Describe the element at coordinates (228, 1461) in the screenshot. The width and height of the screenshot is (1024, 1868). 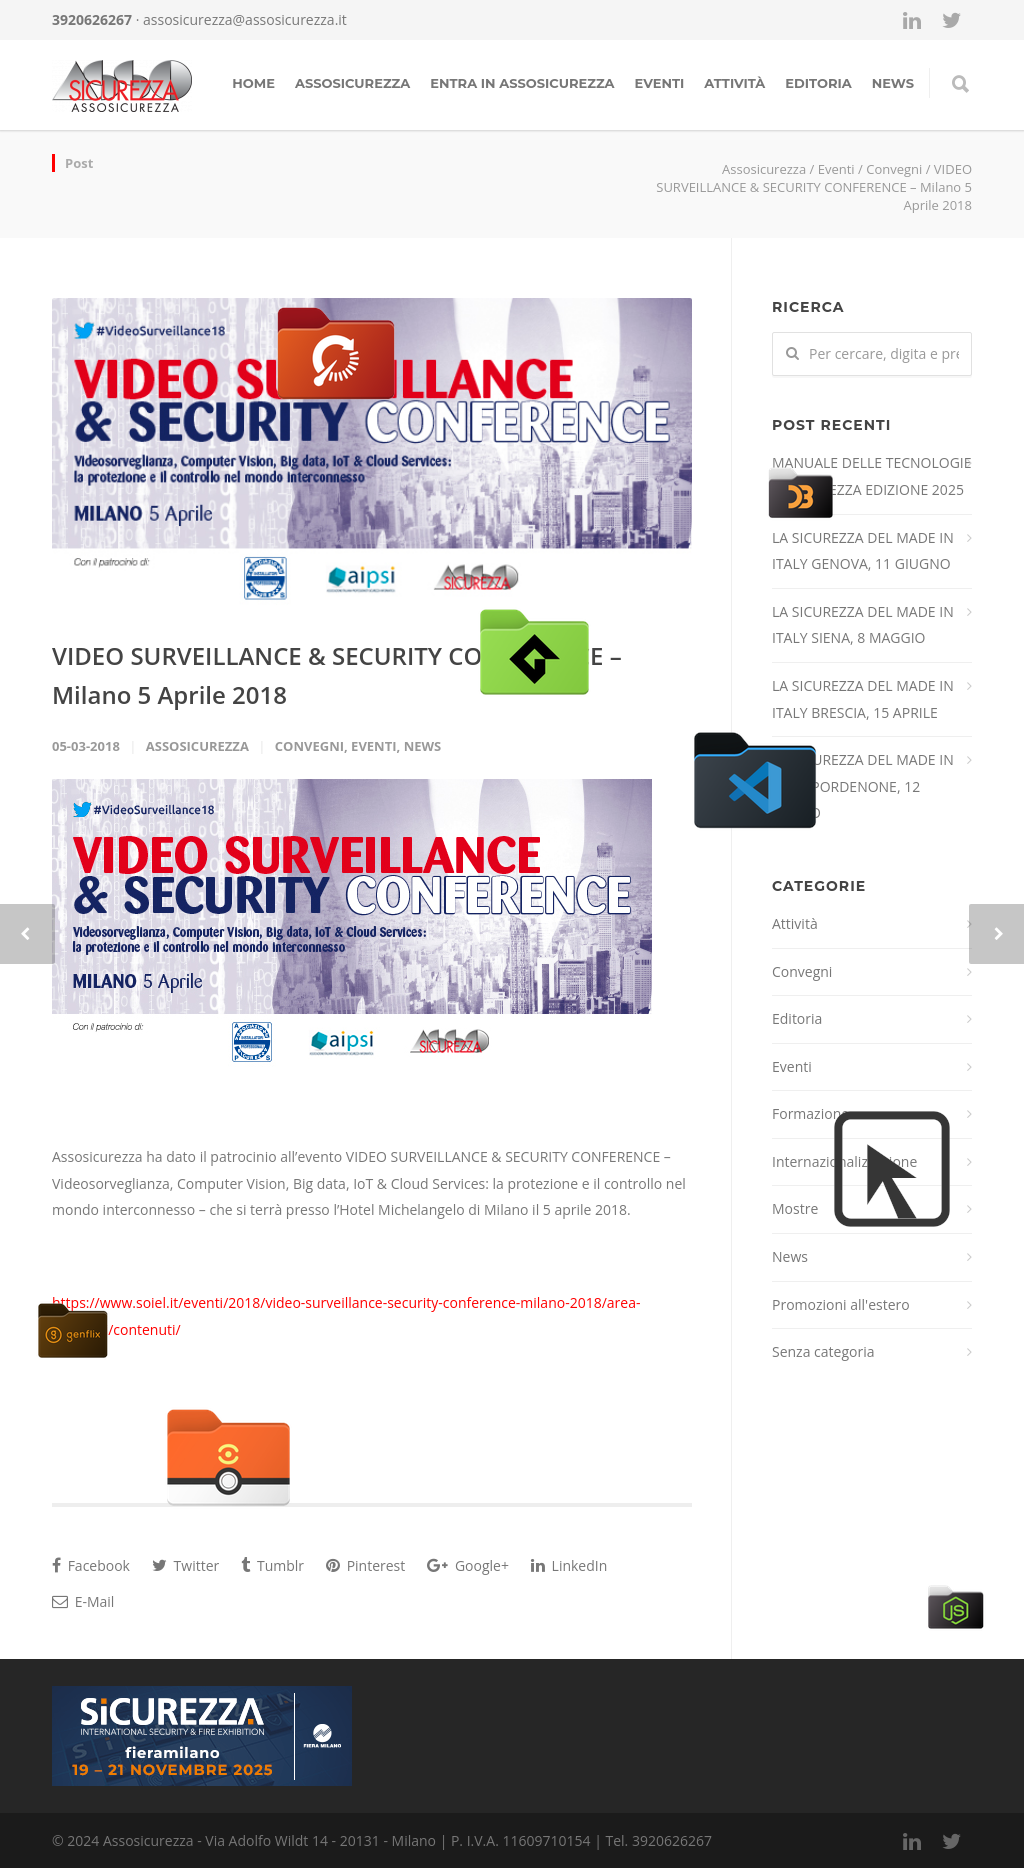
I see `folder containing pokémon-related files or games` at that location.